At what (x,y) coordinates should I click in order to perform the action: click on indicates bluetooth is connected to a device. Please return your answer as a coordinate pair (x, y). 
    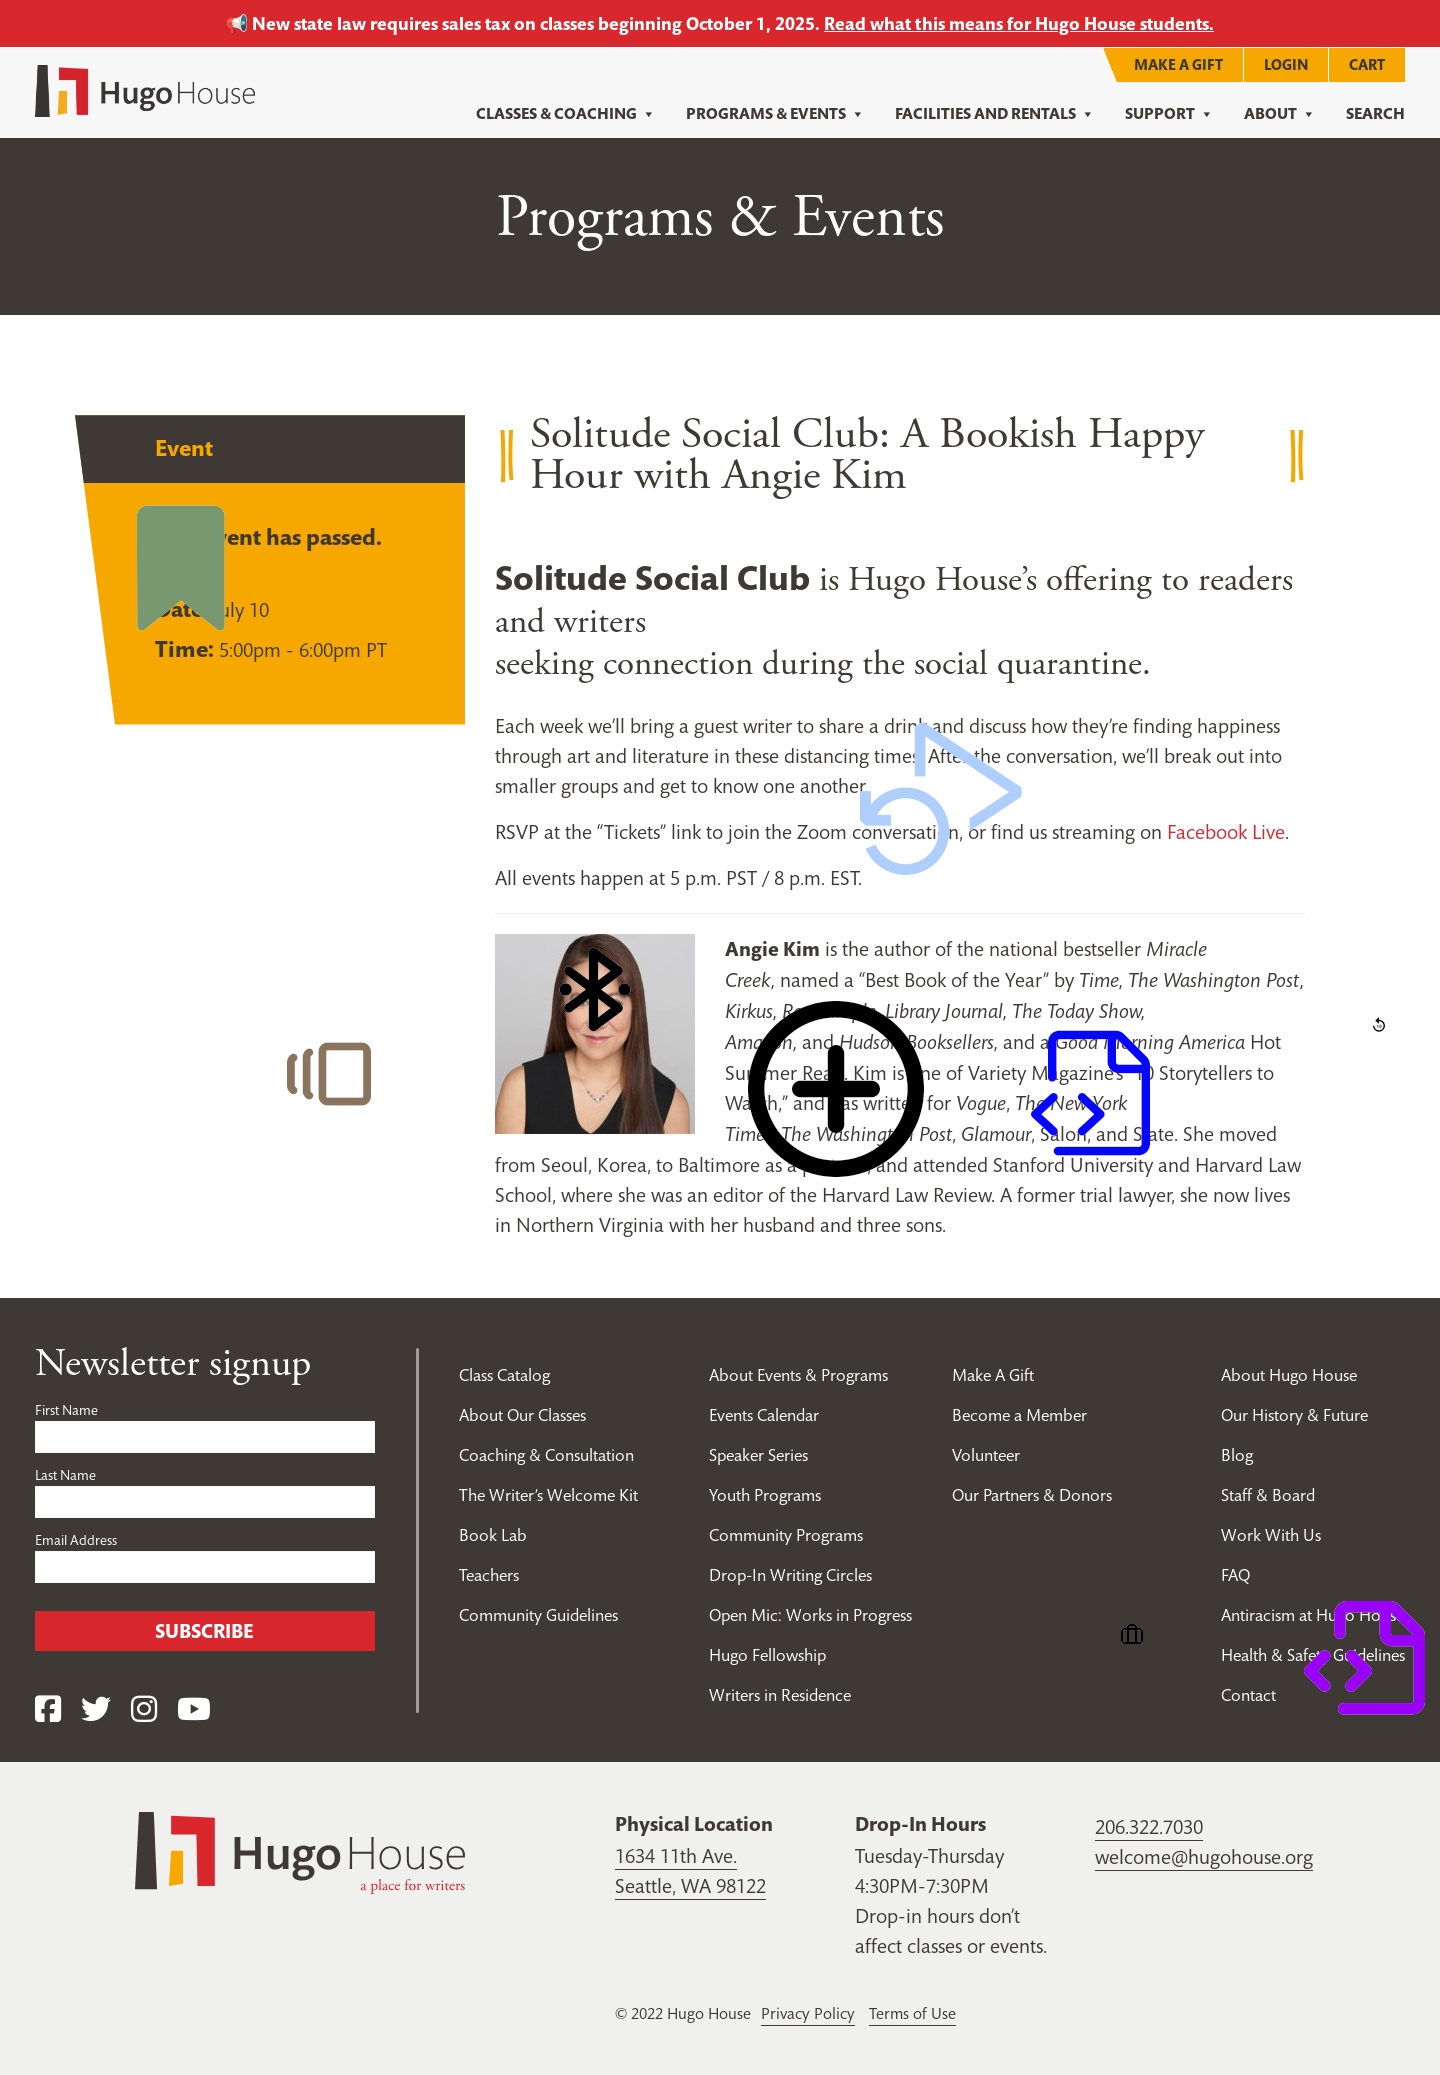
    Looking at the image, I should click on (593, 989).